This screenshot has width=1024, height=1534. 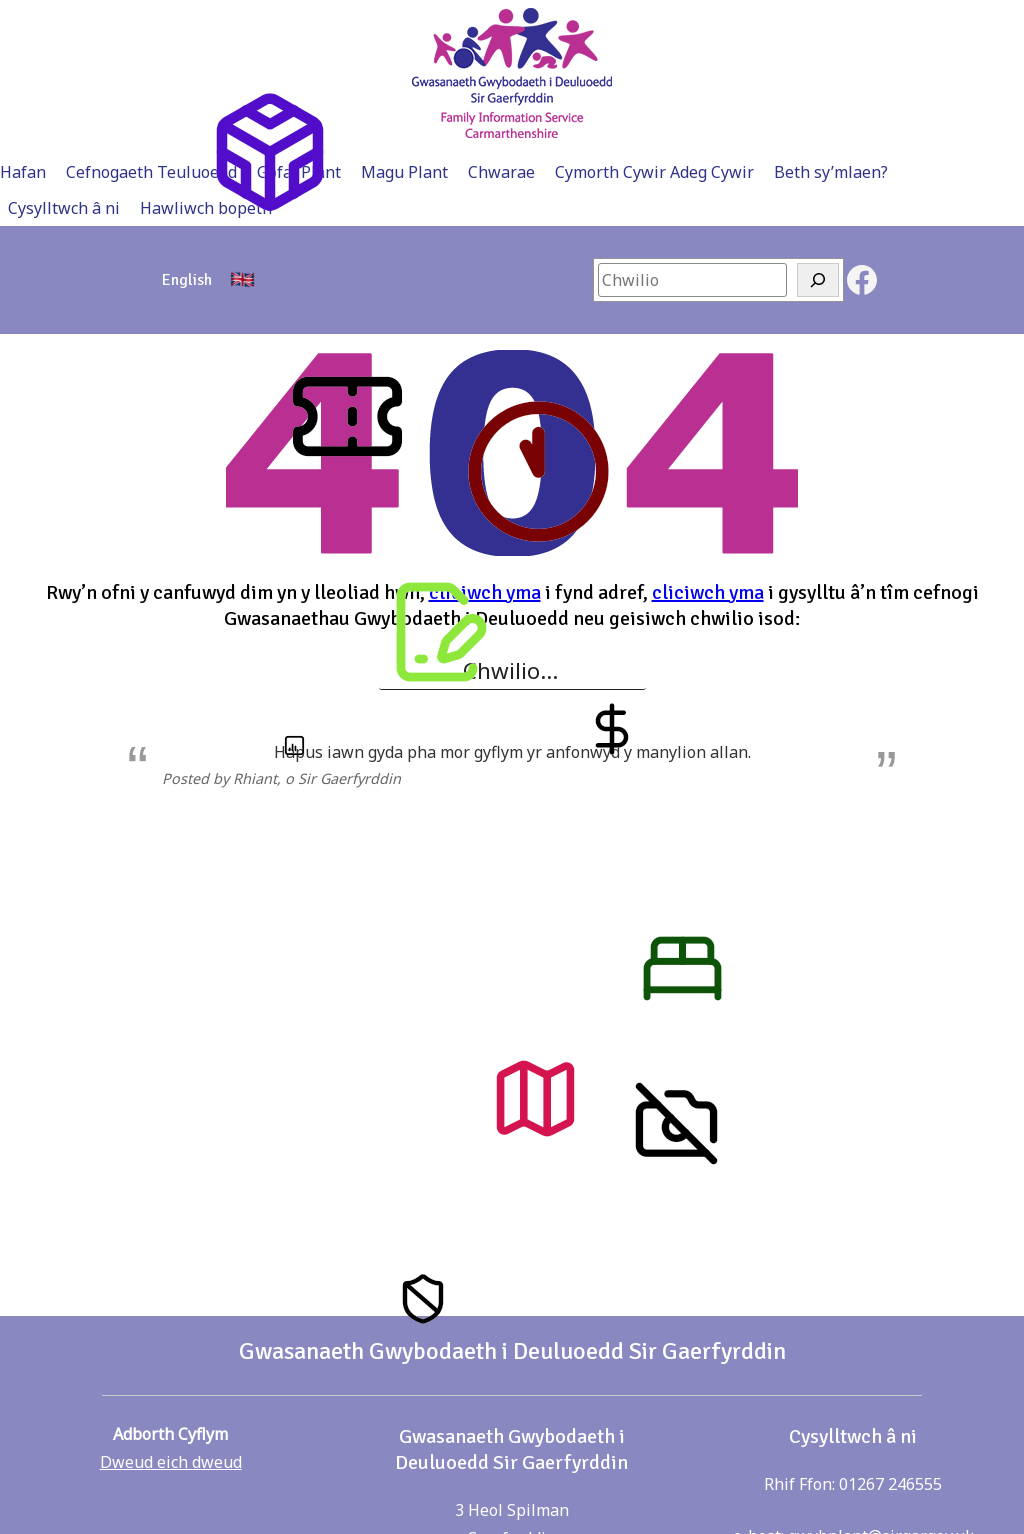 I want to click on blocked or banned protection status, so click(x=423, y=1299).